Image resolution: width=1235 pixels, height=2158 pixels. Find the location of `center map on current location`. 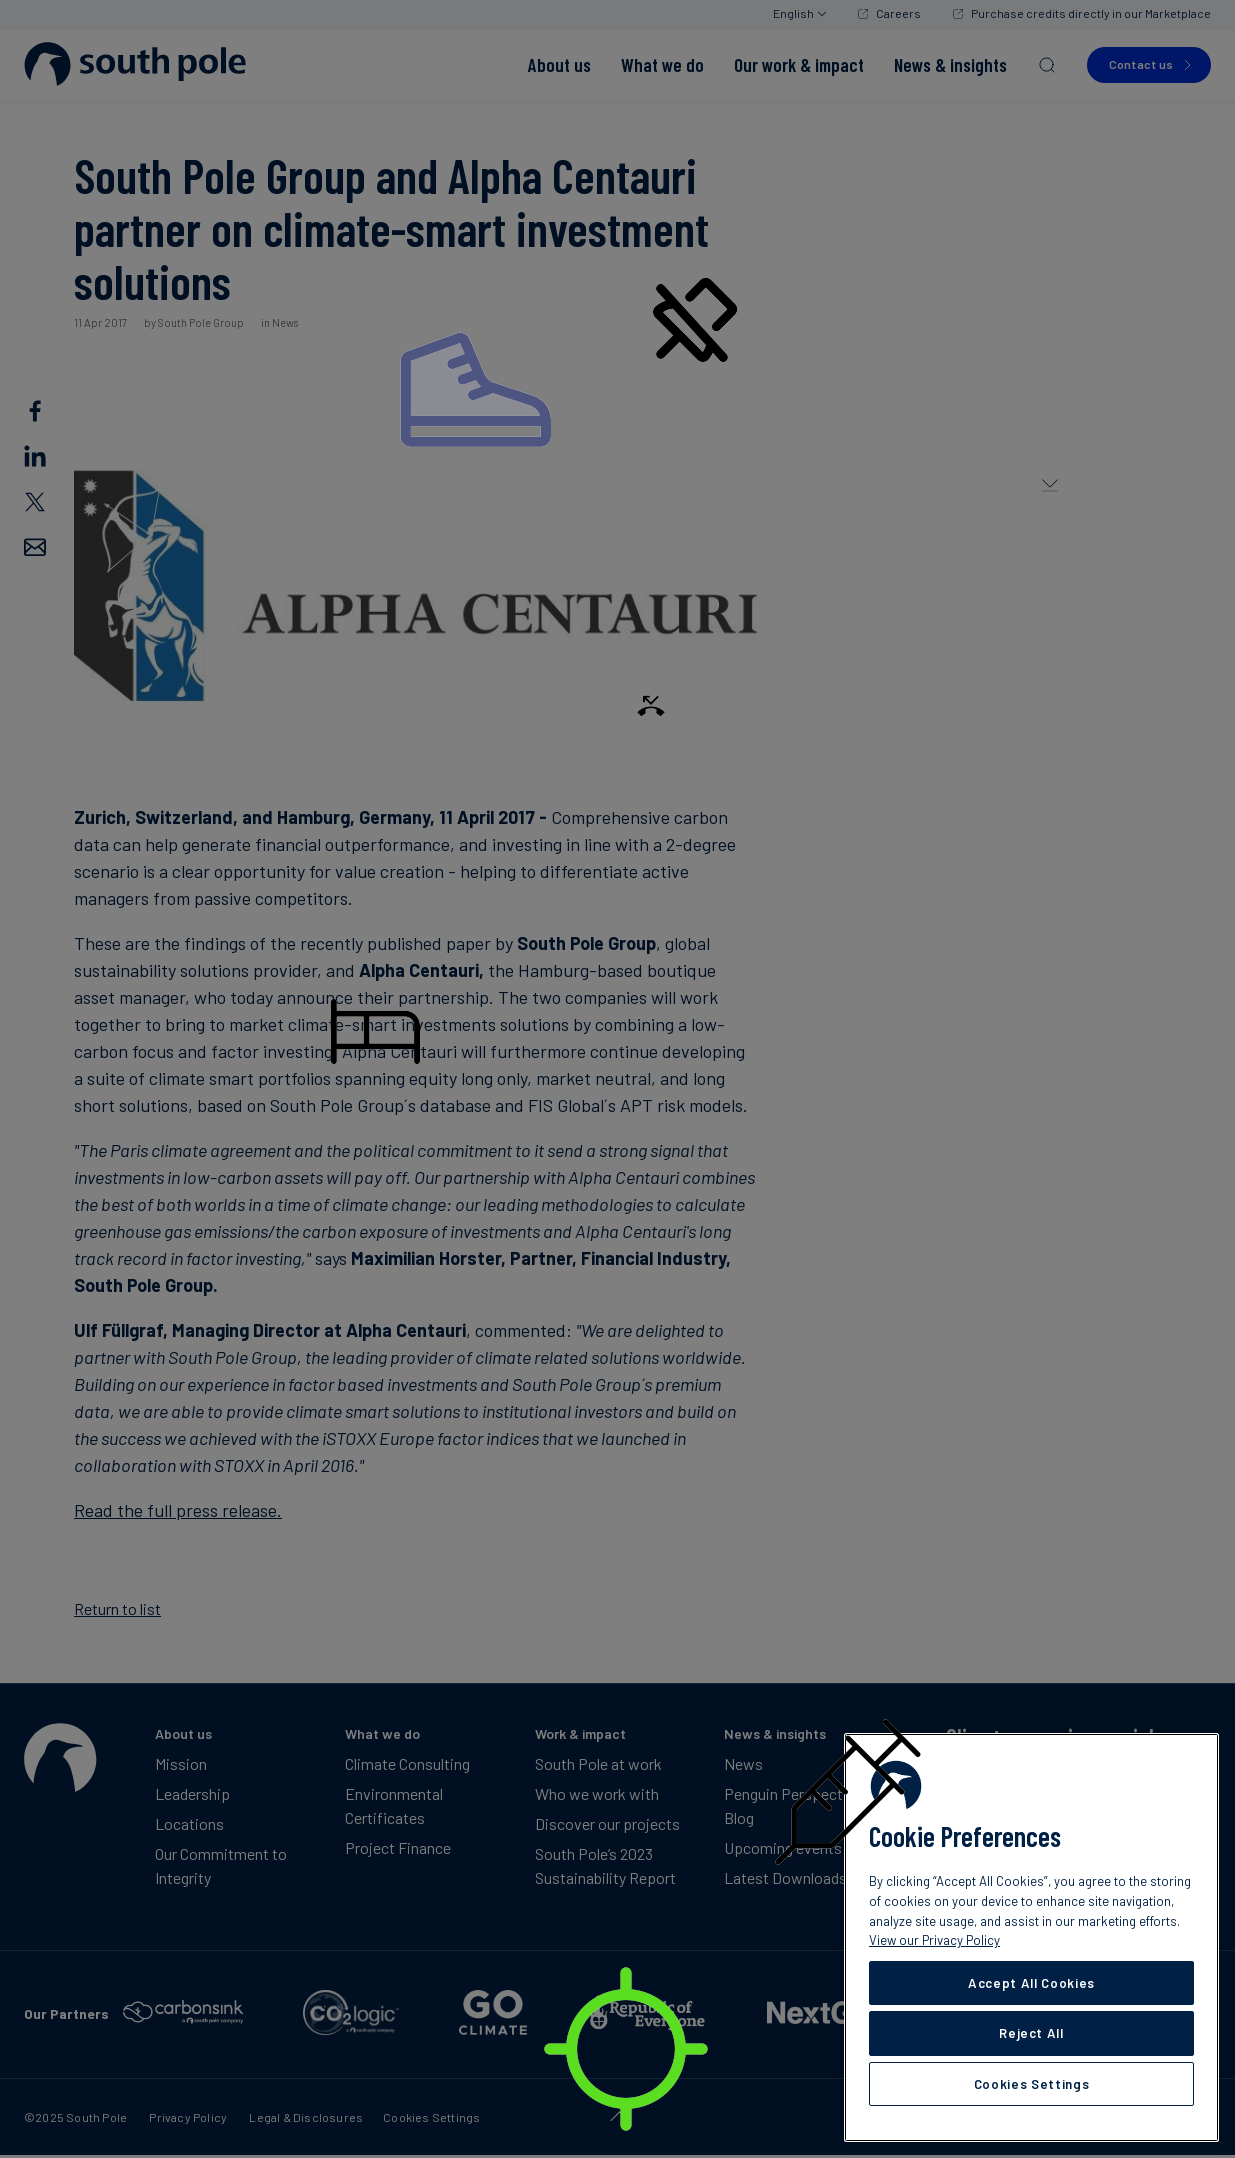

center map on current location is located at coordinates (626, 2049).